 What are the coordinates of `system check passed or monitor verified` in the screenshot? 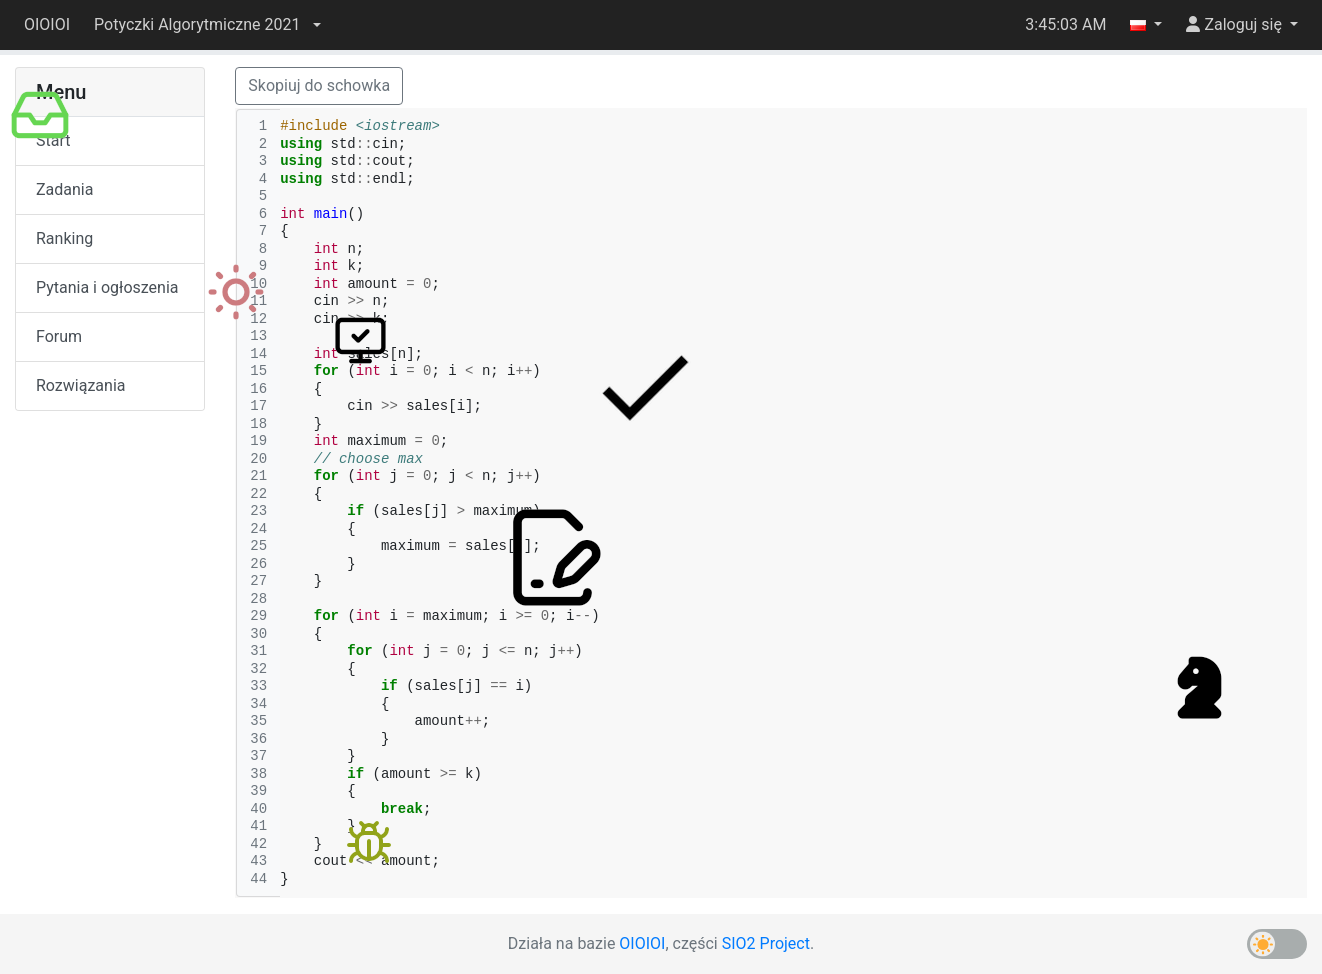 It's located at (360, 340).